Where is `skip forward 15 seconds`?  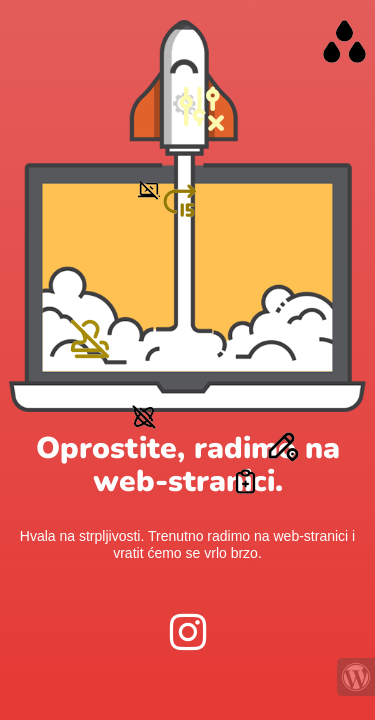 skip forward 15 seconds is located at coordinates (180, 201).